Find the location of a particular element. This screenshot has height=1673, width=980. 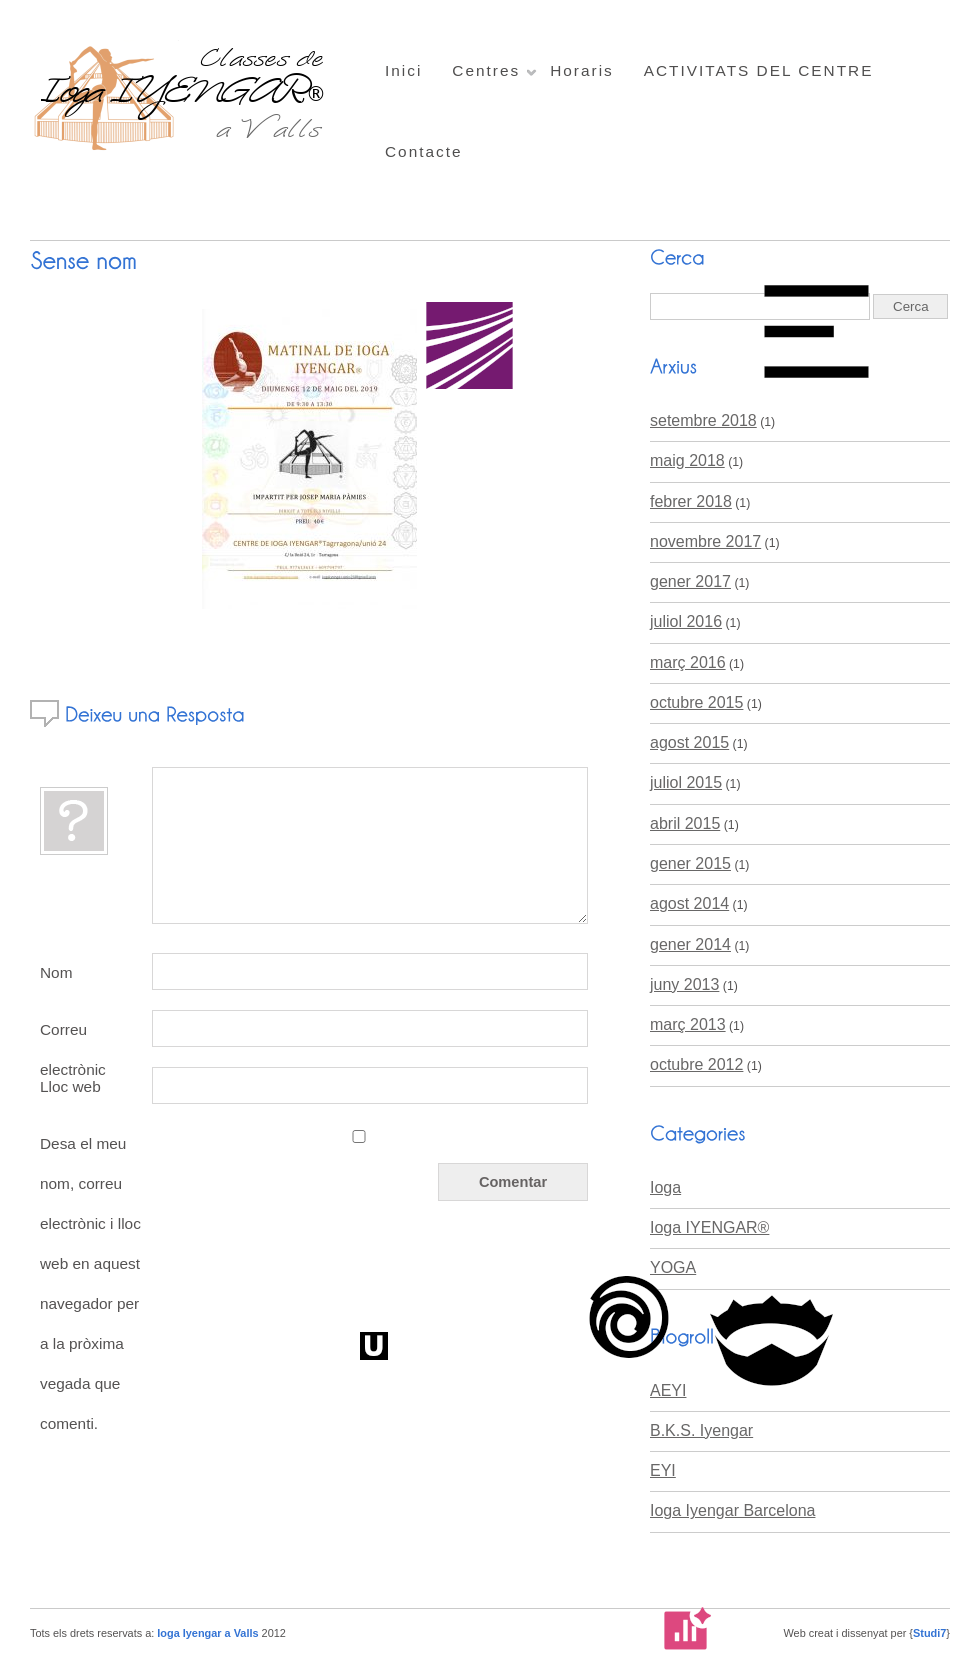

view AI-powered analytics dashboard is located at coordinates (685, 1630).